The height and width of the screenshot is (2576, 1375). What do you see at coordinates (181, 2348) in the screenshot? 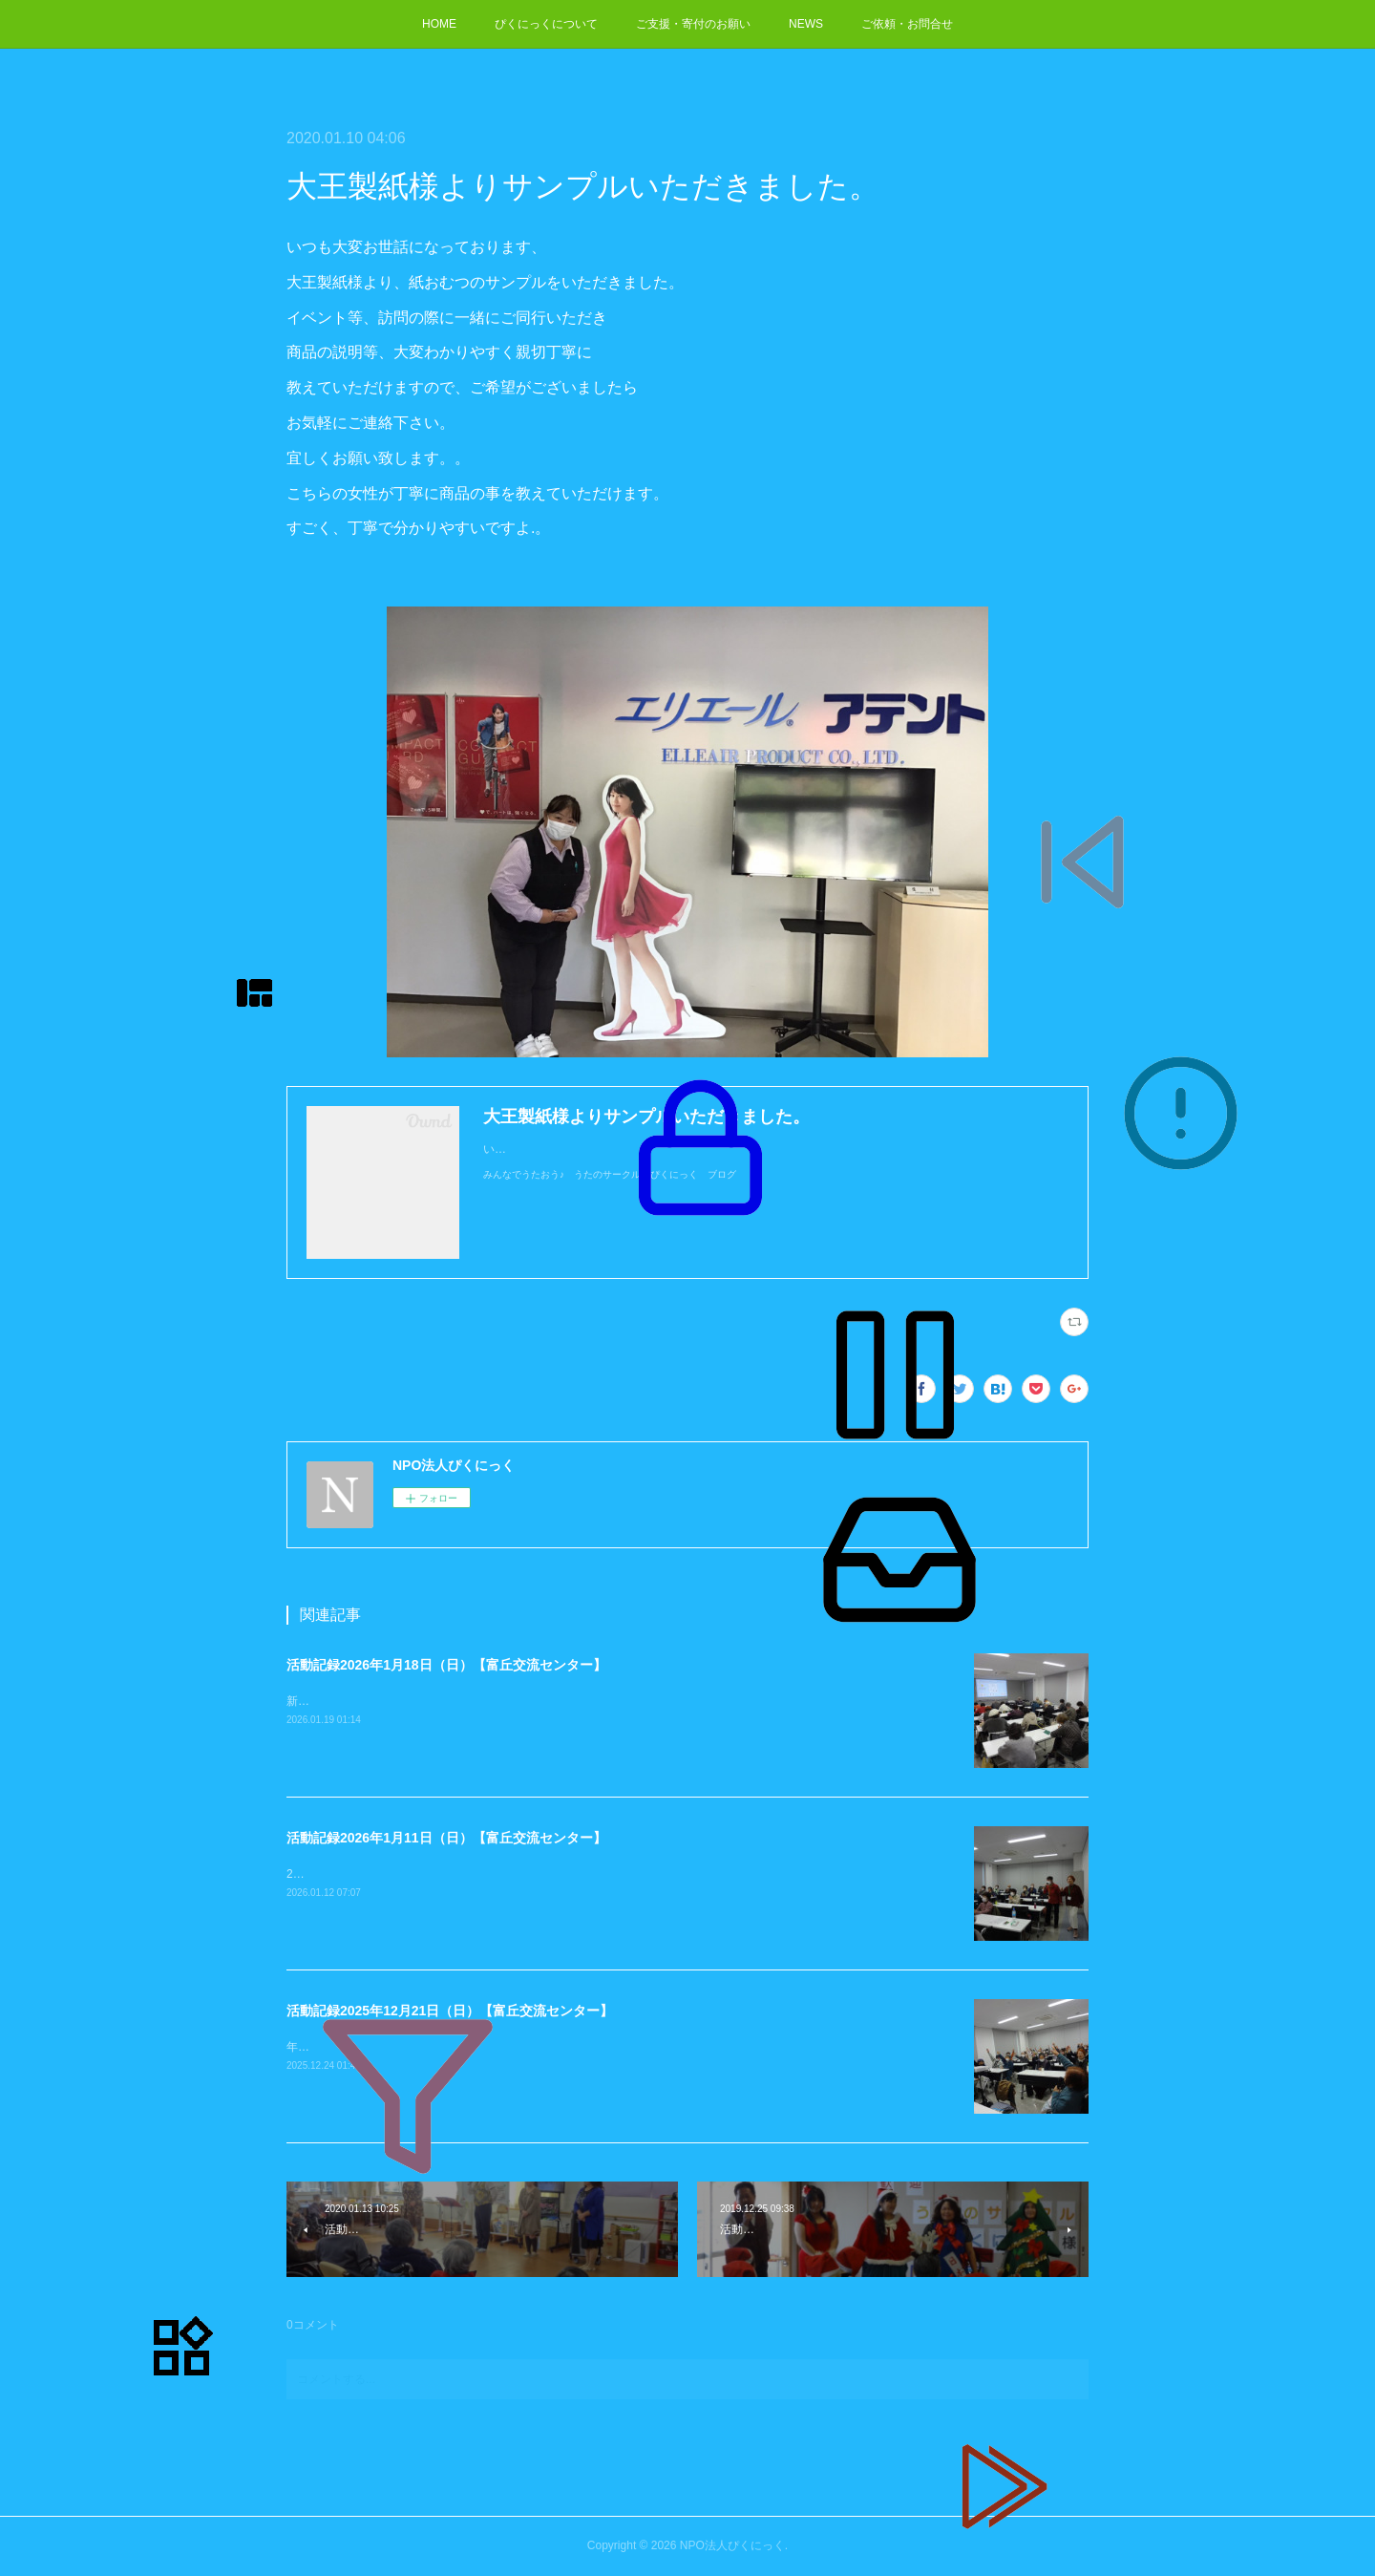
I see `access widgets or mini-apps` at bounding box center [181, 2348].